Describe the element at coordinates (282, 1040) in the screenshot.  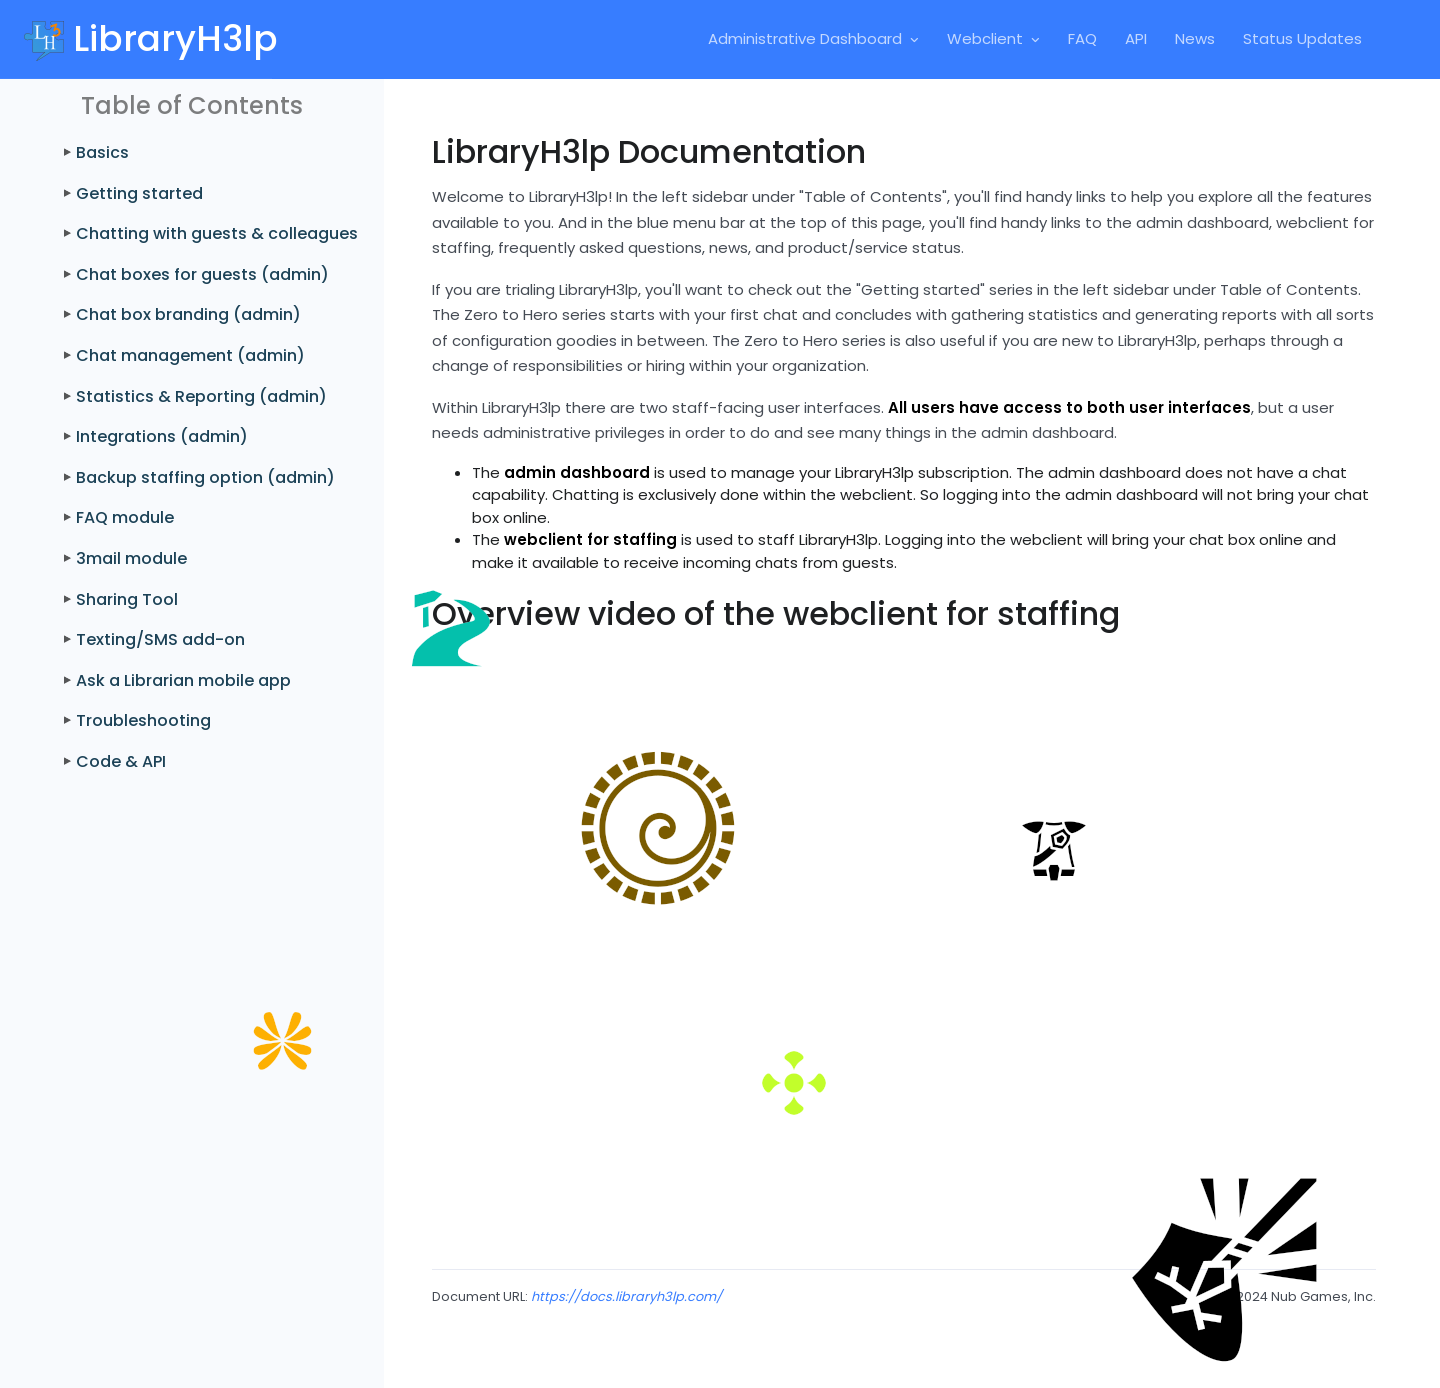
I see `equip fairy wings accessory` at that location.